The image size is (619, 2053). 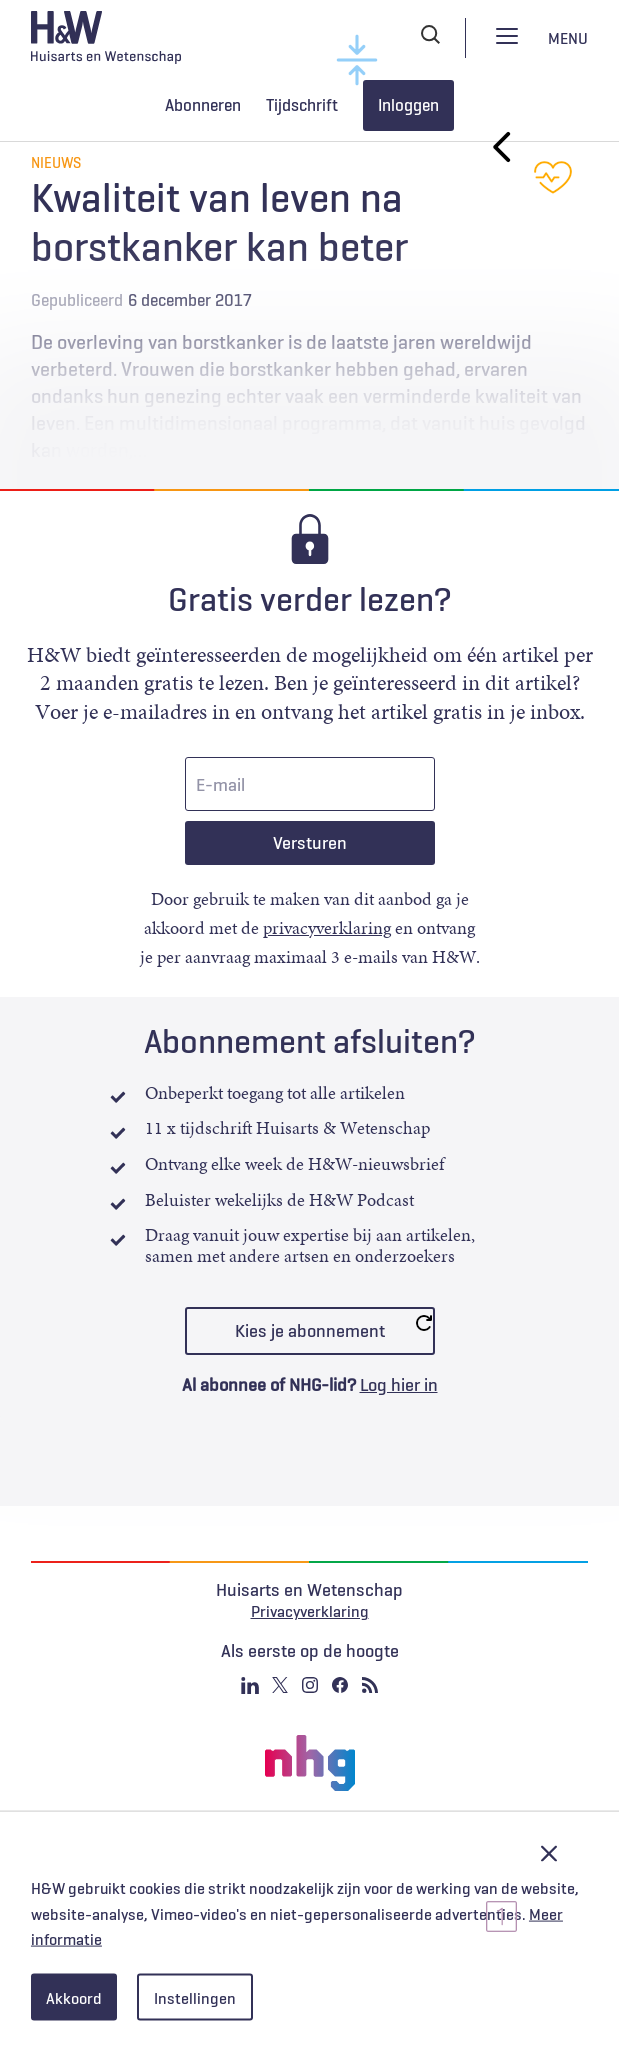 I want to click on collapse content vertically, so click(x=357, y=60).